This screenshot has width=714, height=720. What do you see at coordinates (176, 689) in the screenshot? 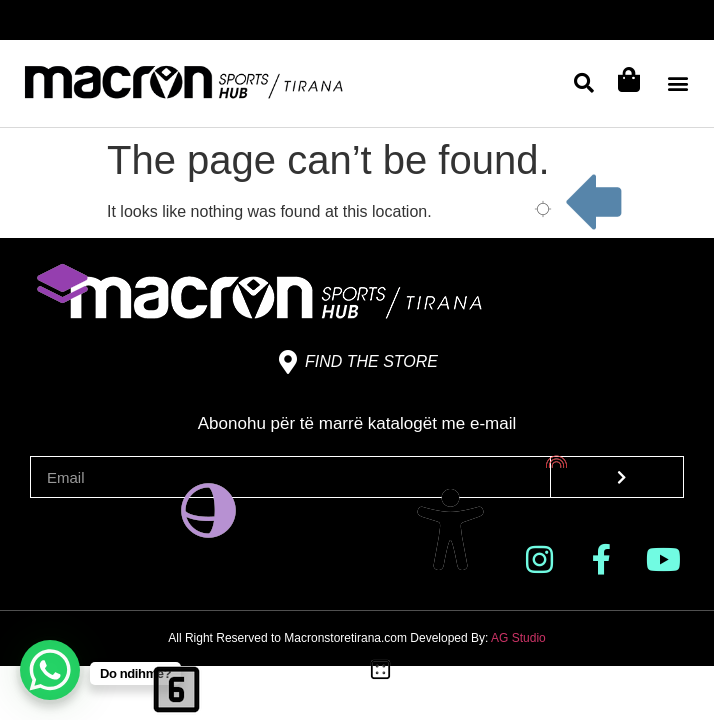
I see `select option number 6` at bounding box center [176, 689].